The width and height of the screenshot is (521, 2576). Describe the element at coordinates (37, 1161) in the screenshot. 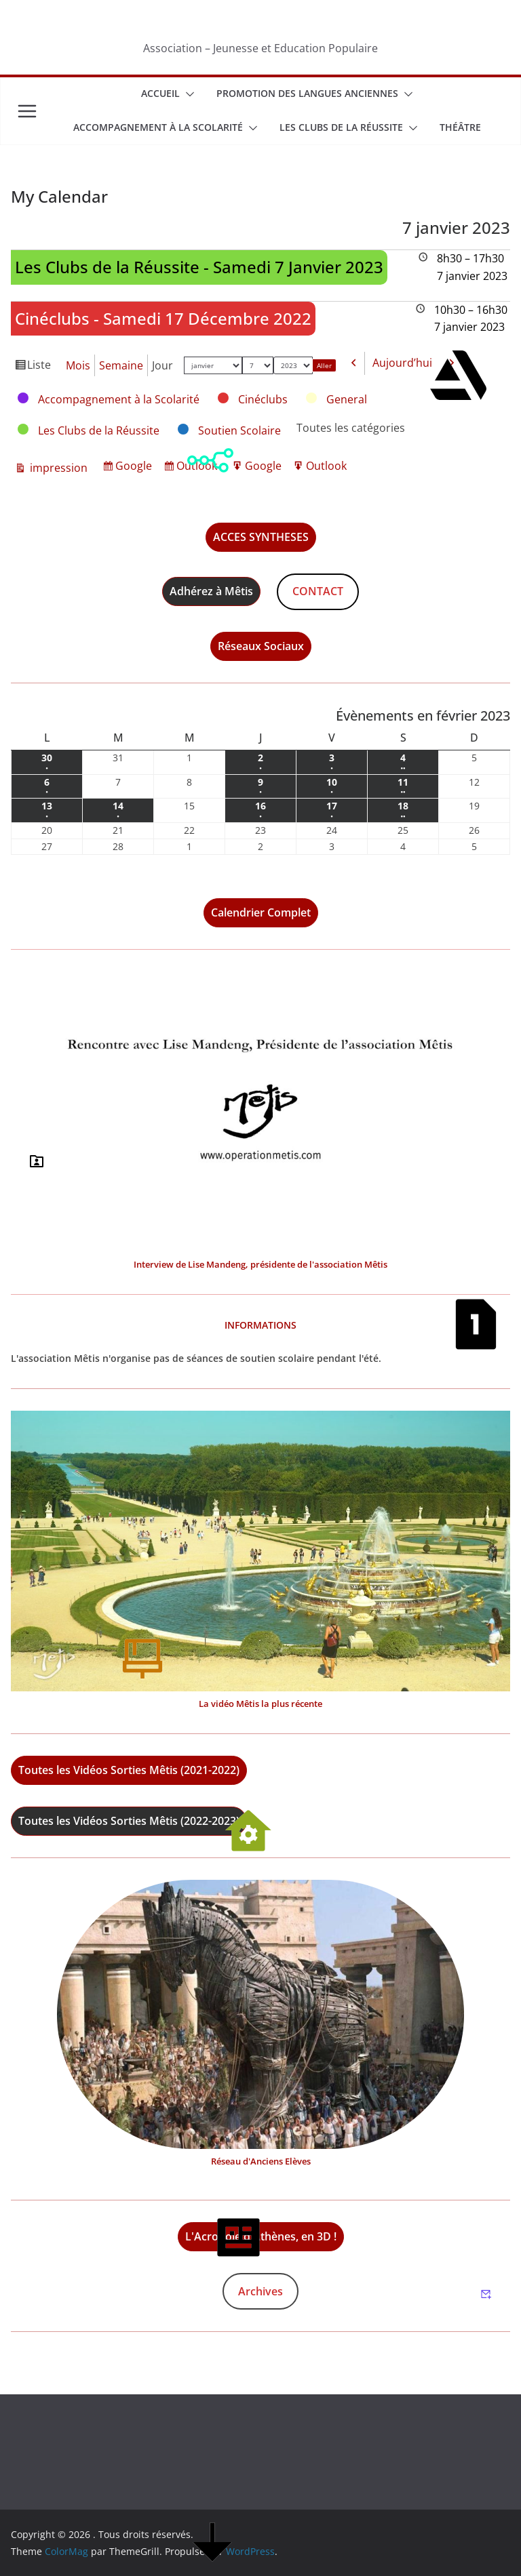

I see `access user profile documents` at that location.